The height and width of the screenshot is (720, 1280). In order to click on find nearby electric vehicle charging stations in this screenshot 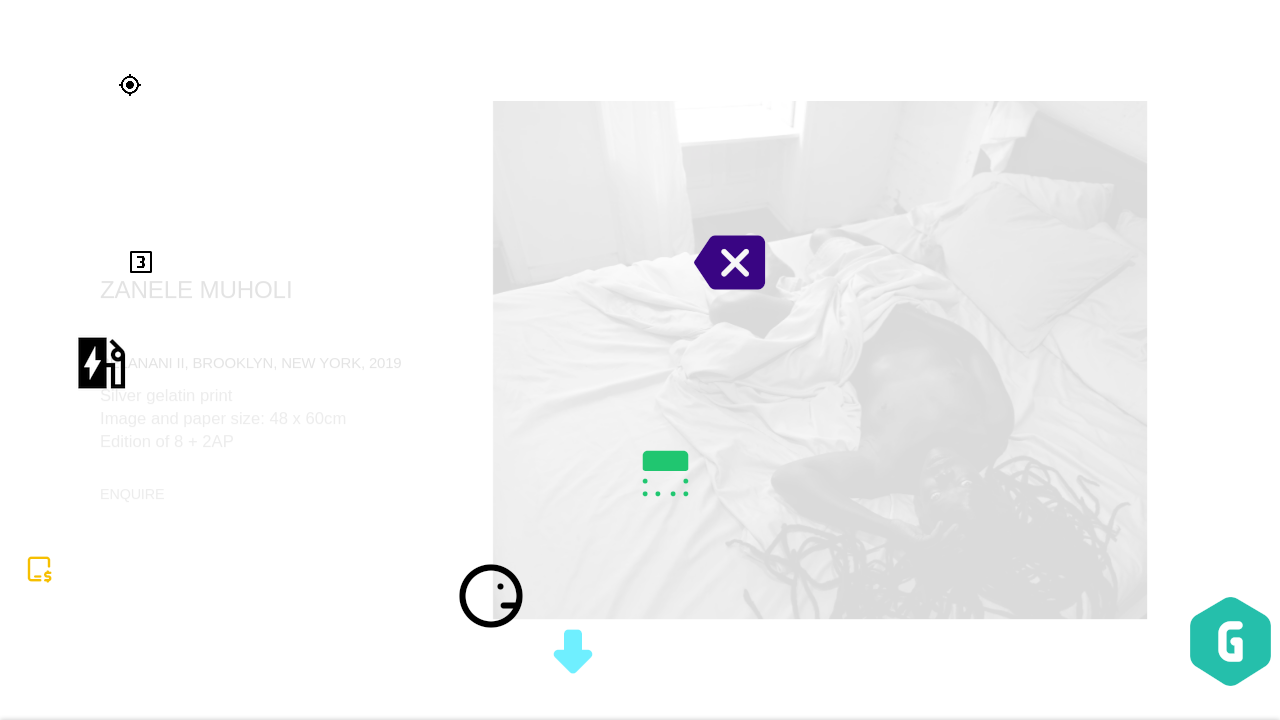, I will do `click(101, 363)`.